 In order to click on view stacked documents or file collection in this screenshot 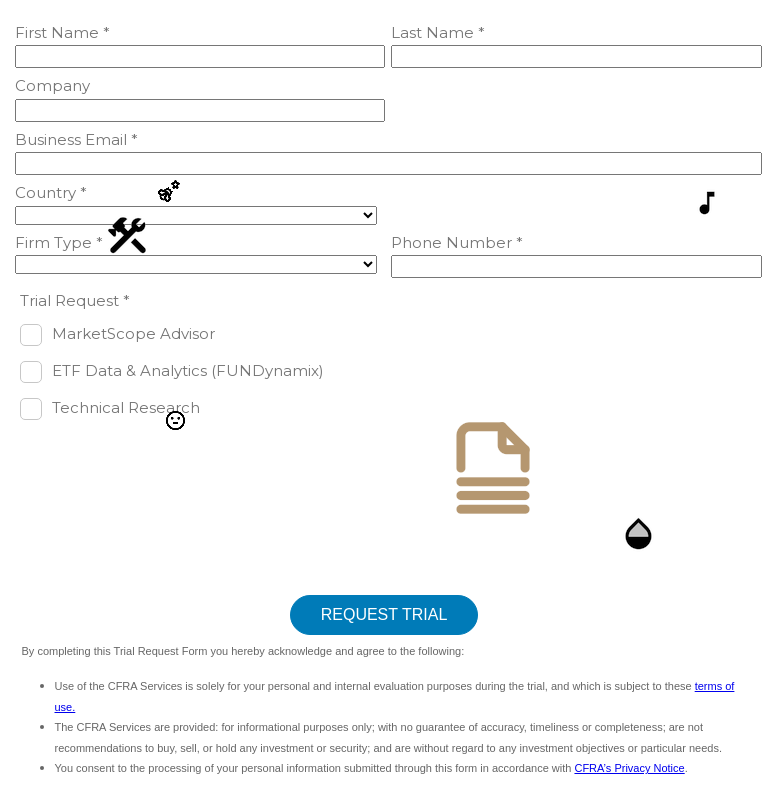, I will do `click(493, 468)`.